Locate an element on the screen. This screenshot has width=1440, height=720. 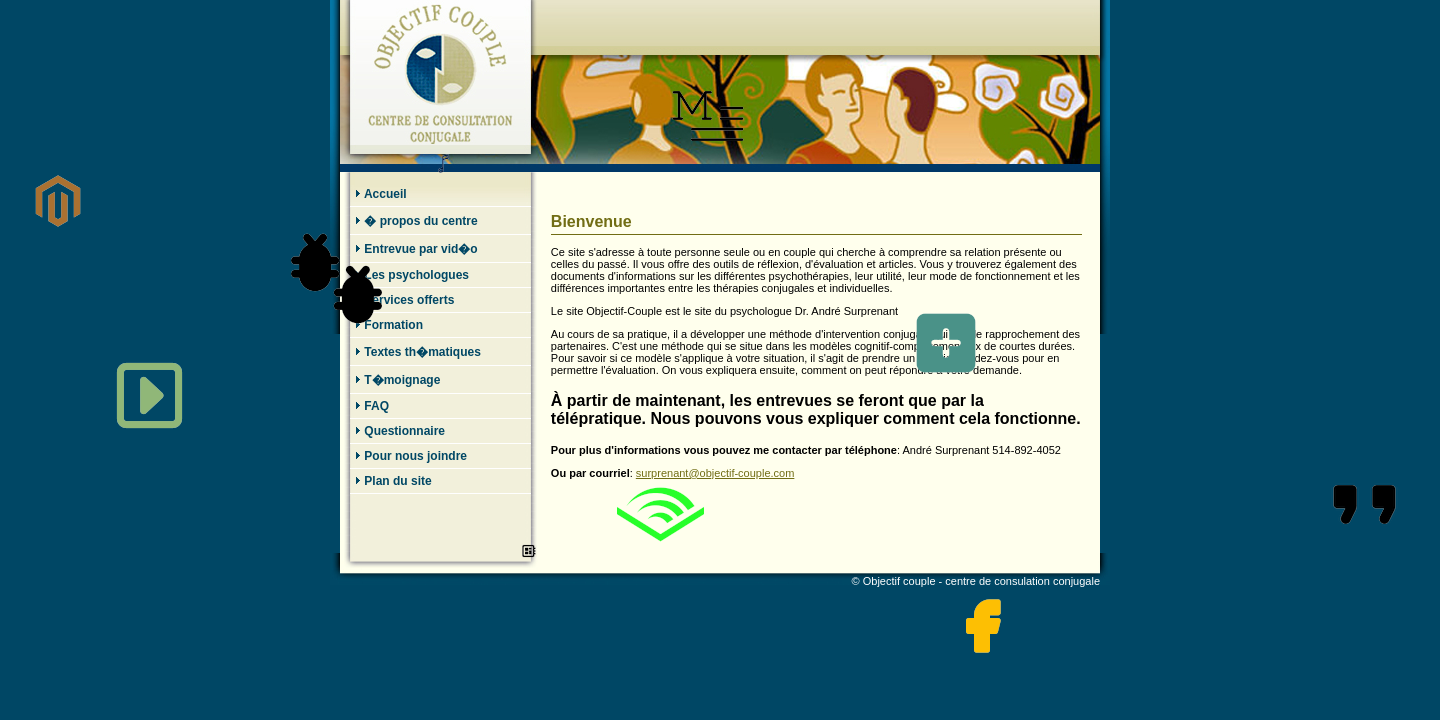
play media or start video is located at coordinates (149, 395).